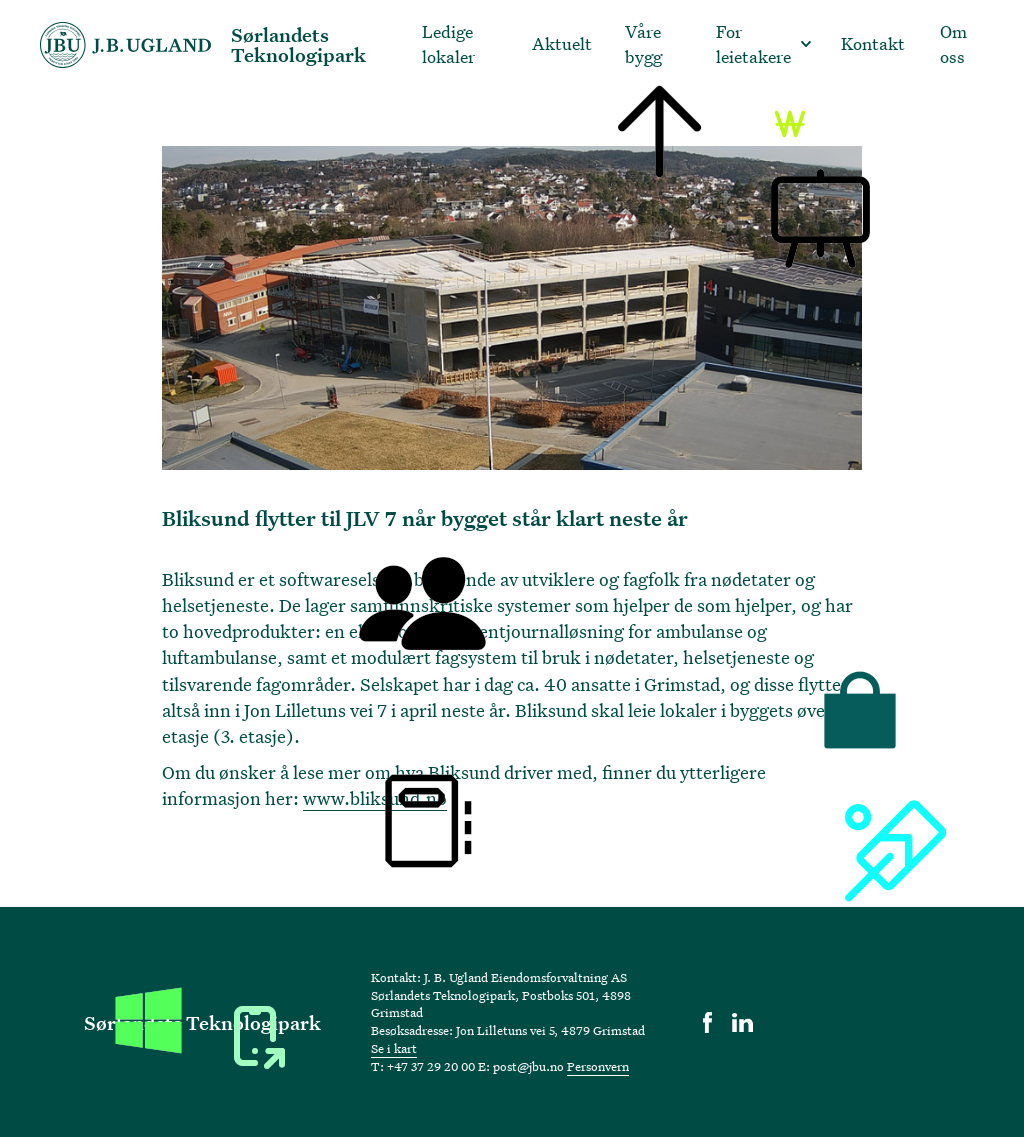 The image size is (1024, 1137). Describe the element at coordinates (659, 131) in the screenshot. I see `move item up in a list` at that location.